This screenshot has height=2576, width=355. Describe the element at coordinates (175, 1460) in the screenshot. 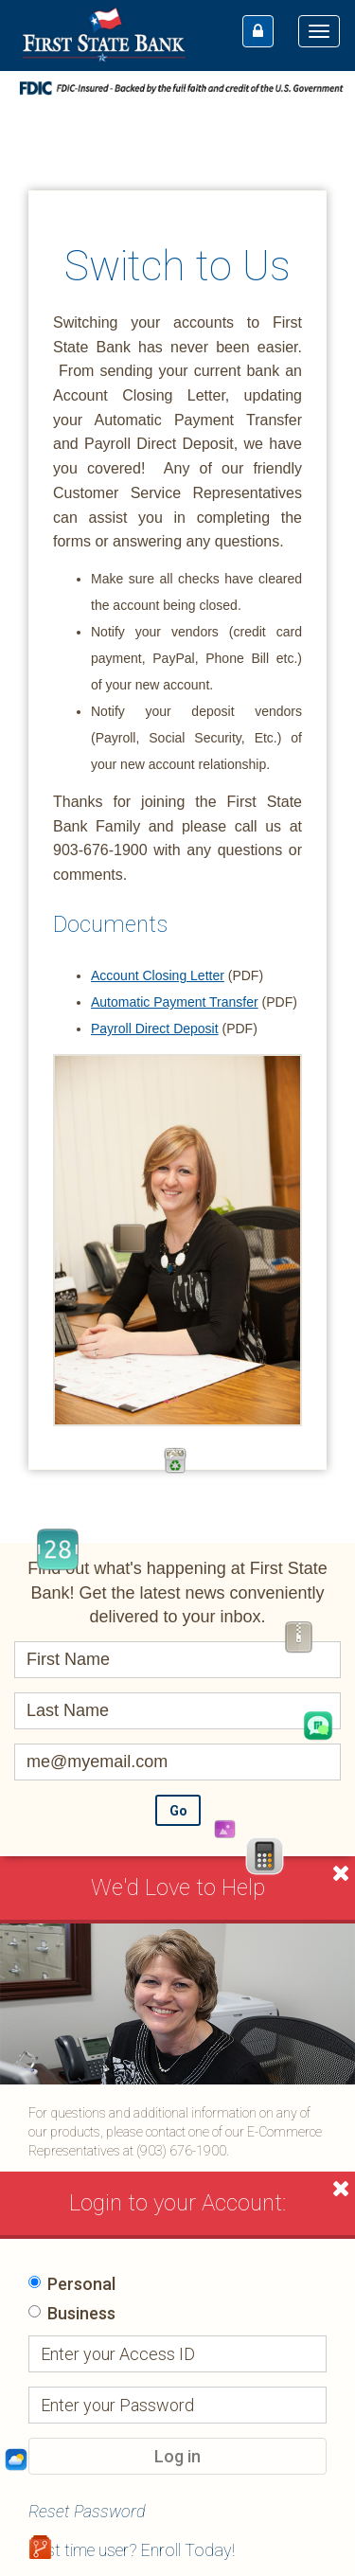

I see `indicates the trash bin contains deleted items` at that location.